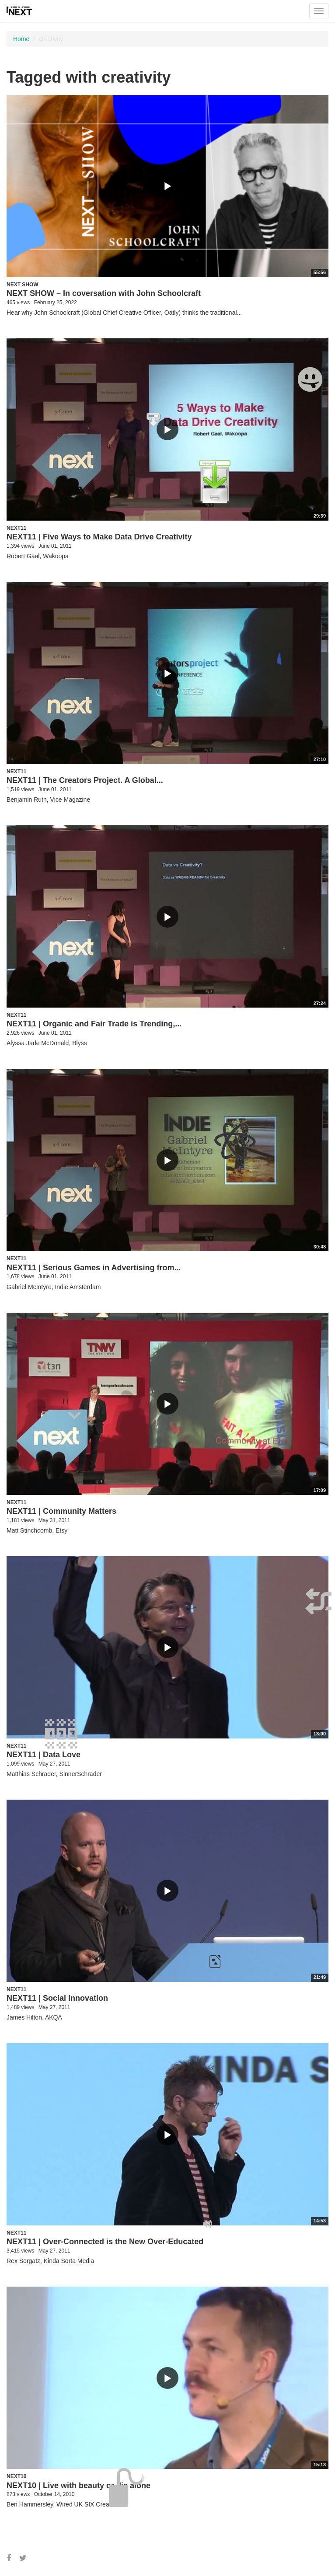 The height and width of the screenshot is (2576, 335). Describe the element at coordinates (215, 483) in the screenshot. I see `save document to a new location or with a new name` at that location.